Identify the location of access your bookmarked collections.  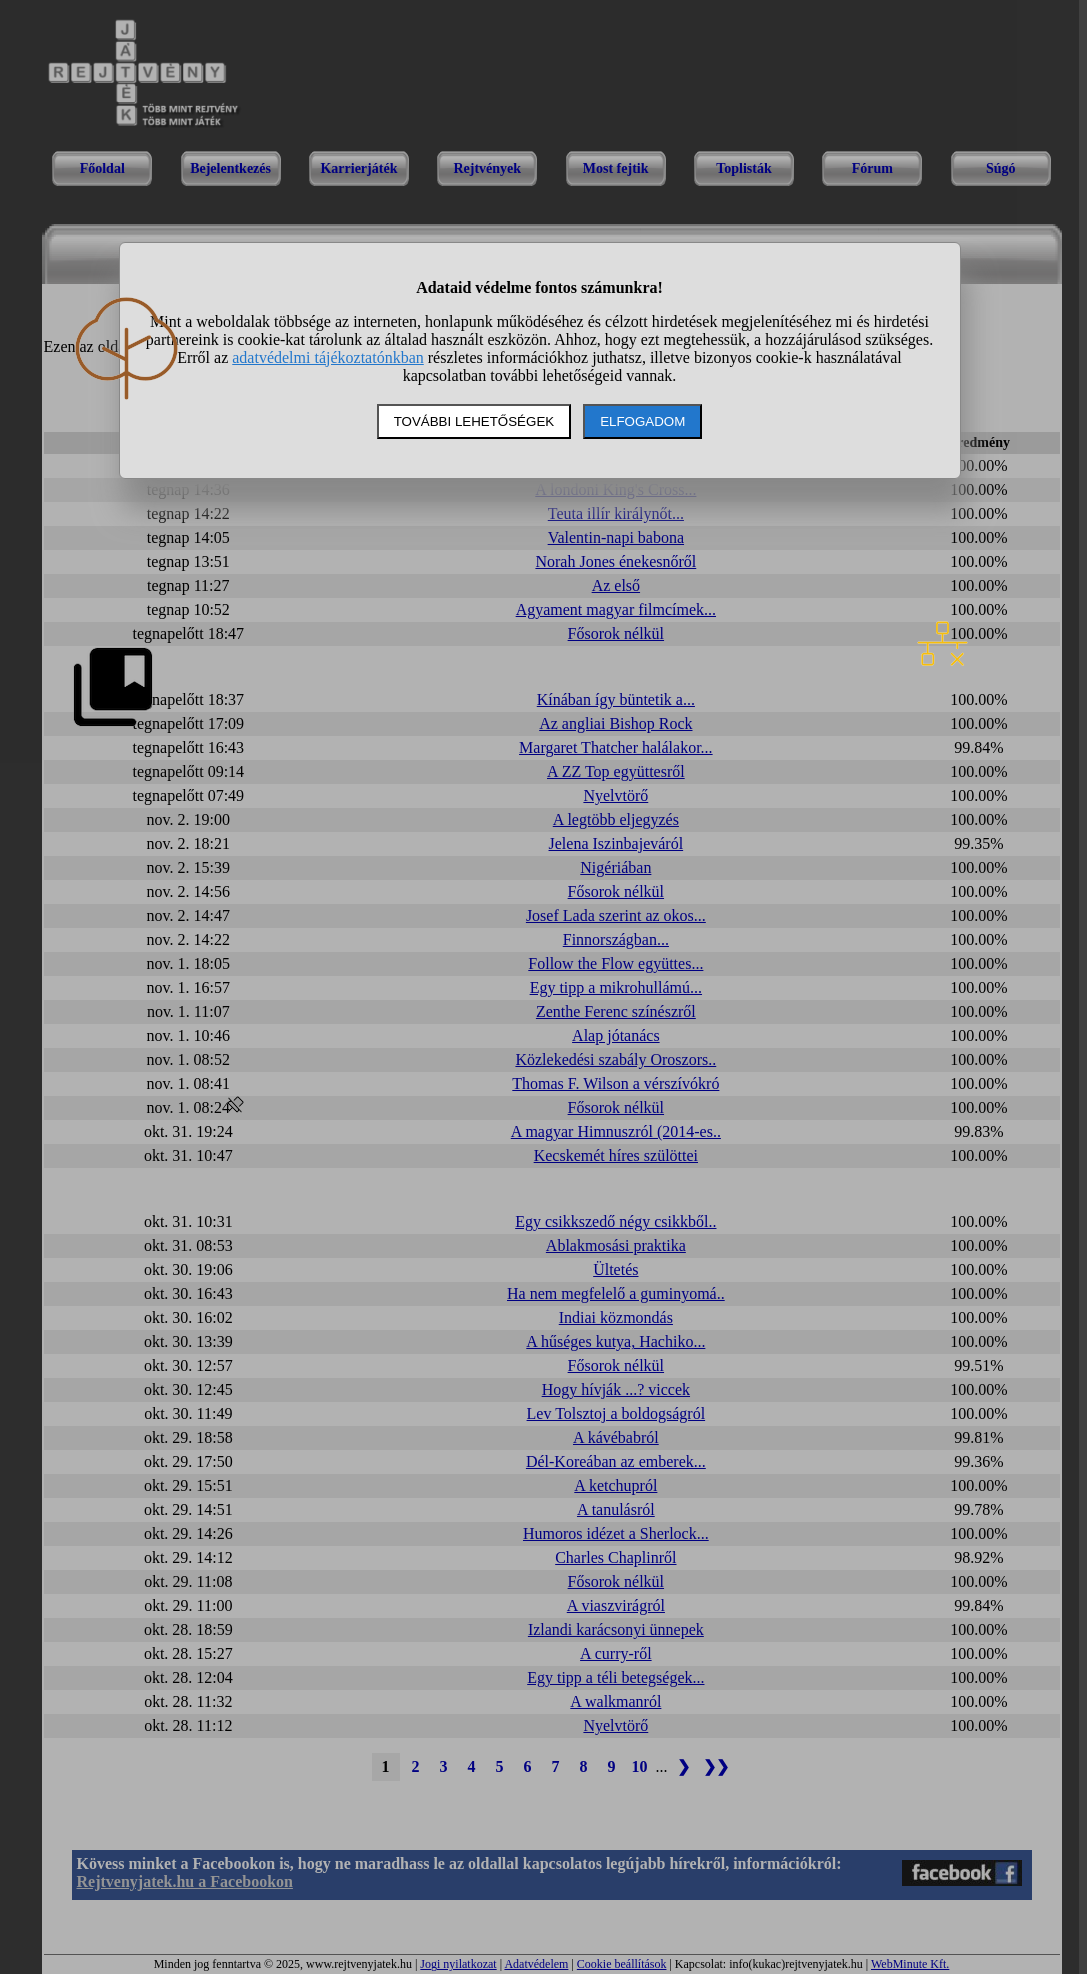
(113, 687).